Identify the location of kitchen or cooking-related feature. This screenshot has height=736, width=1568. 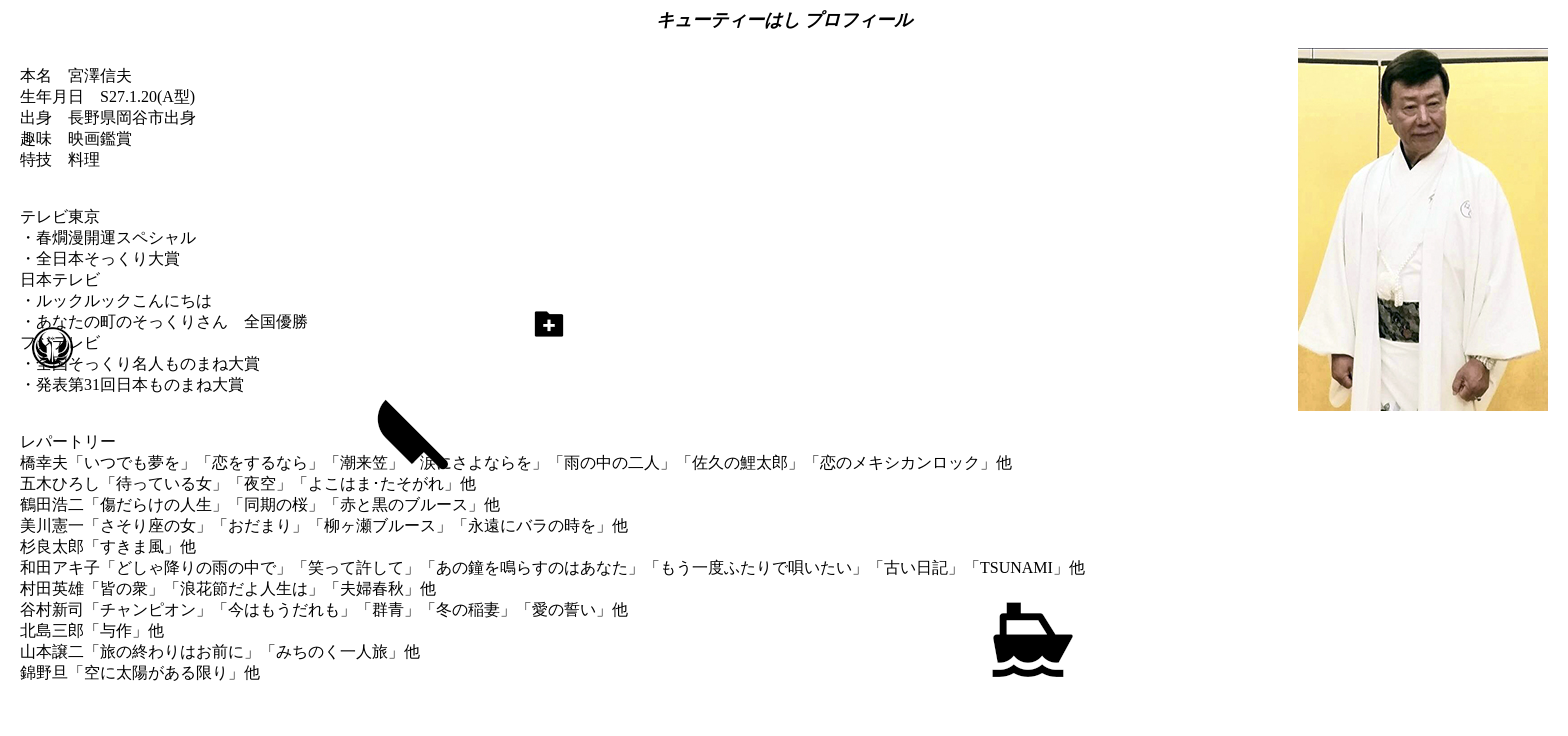
(411, 435).